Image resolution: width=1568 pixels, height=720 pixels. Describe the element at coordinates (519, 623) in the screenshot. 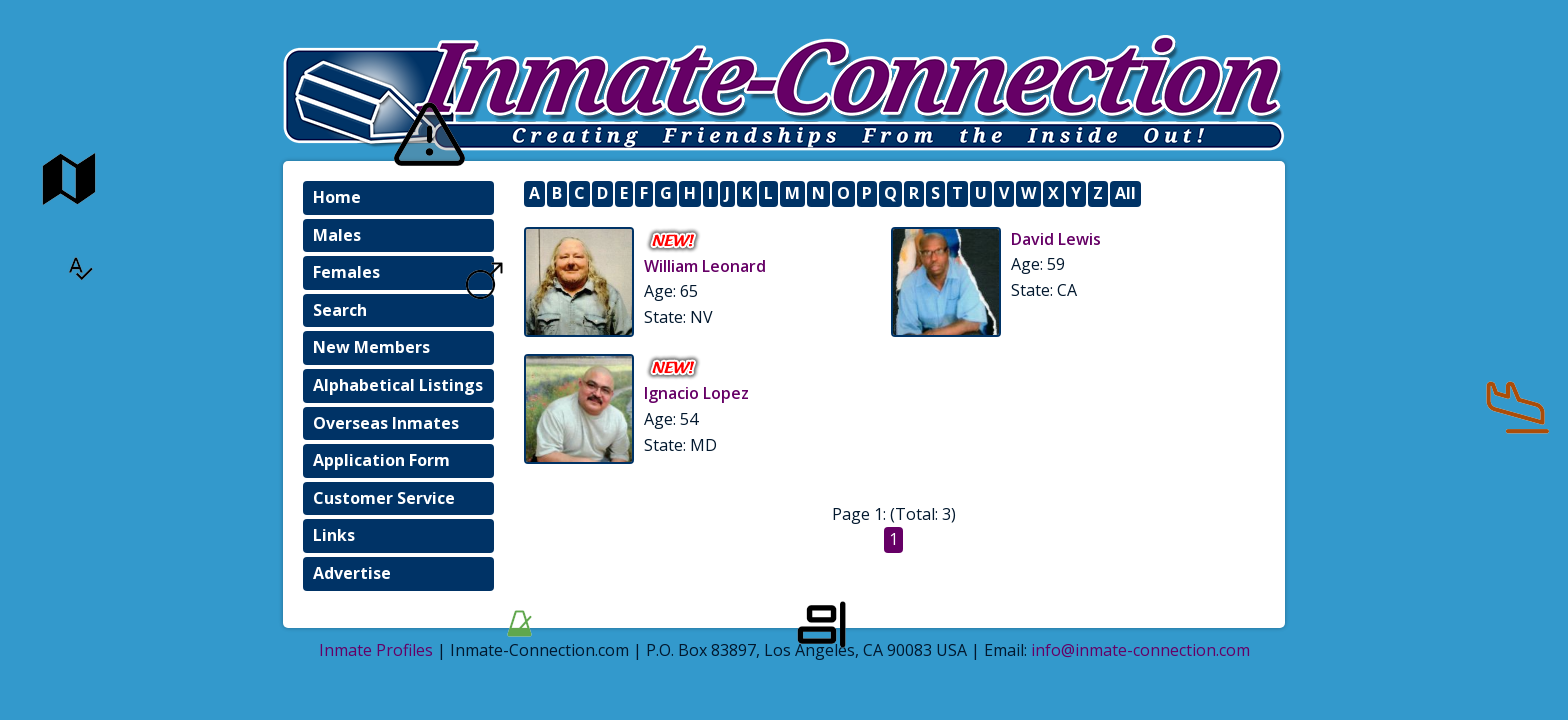

I see `adjust tempo or timing settings` at that location.